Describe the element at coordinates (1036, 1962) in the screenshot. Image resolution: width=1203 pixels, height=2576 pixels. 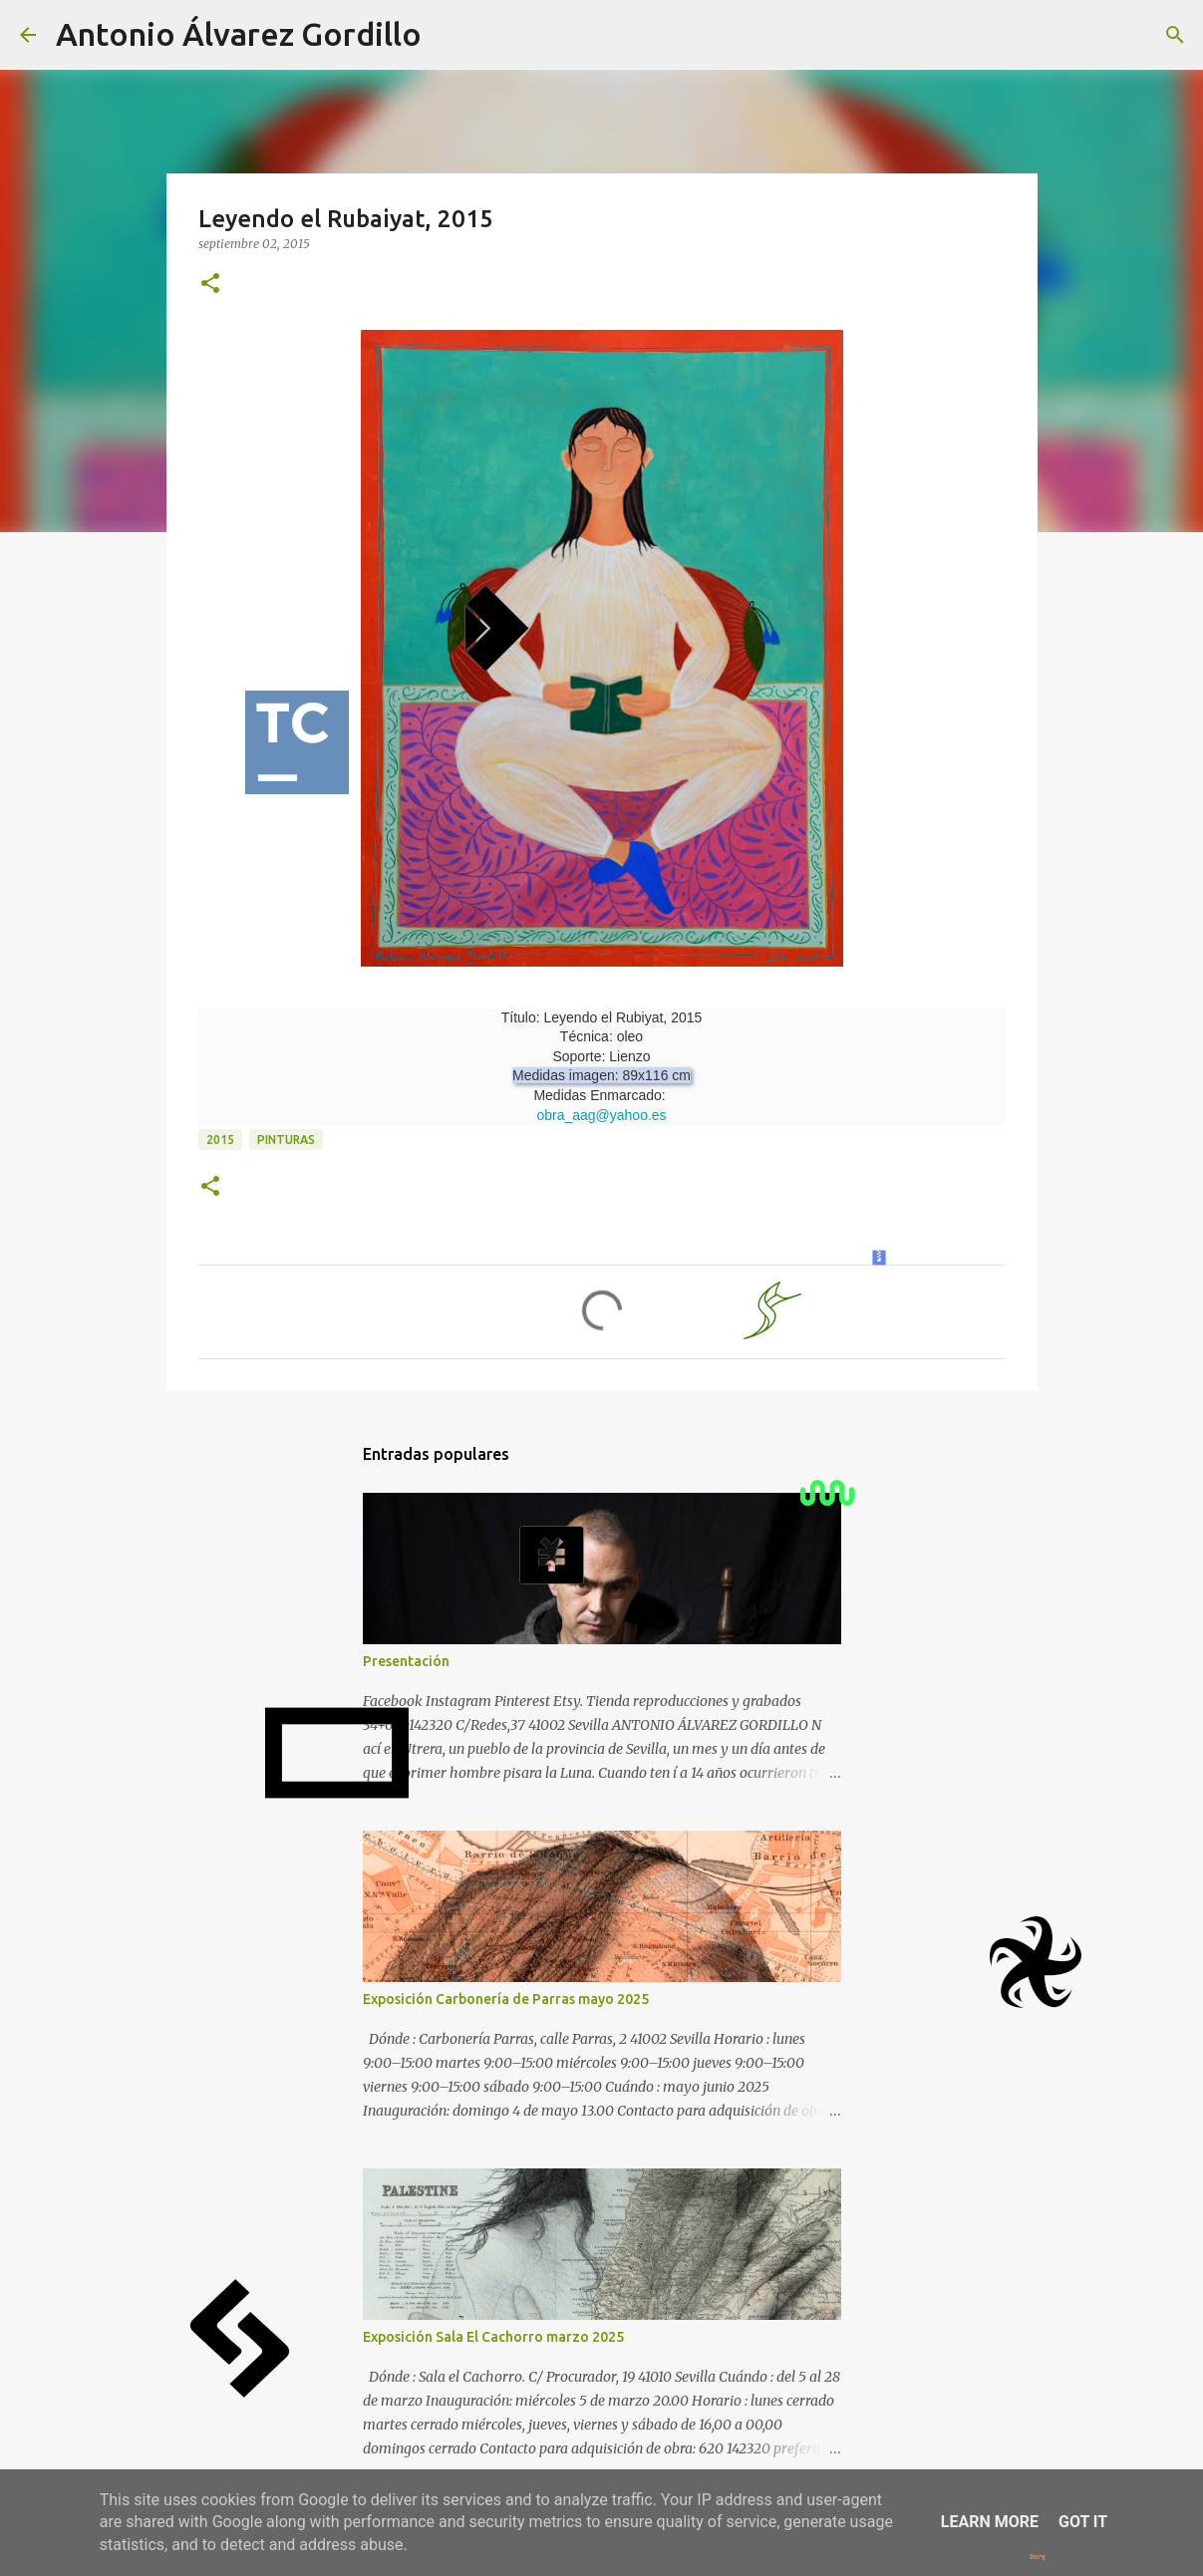
I see `visit turbosquid 3d model marketplace` at that location.